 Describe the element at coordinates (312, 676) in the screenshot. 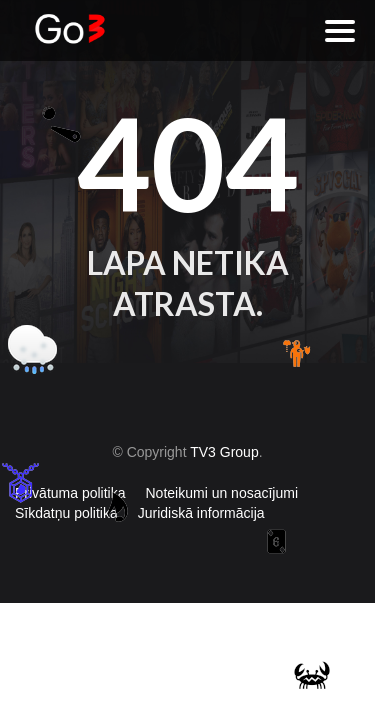

I see `indicates a failed or unsuccessful game action` at that location.